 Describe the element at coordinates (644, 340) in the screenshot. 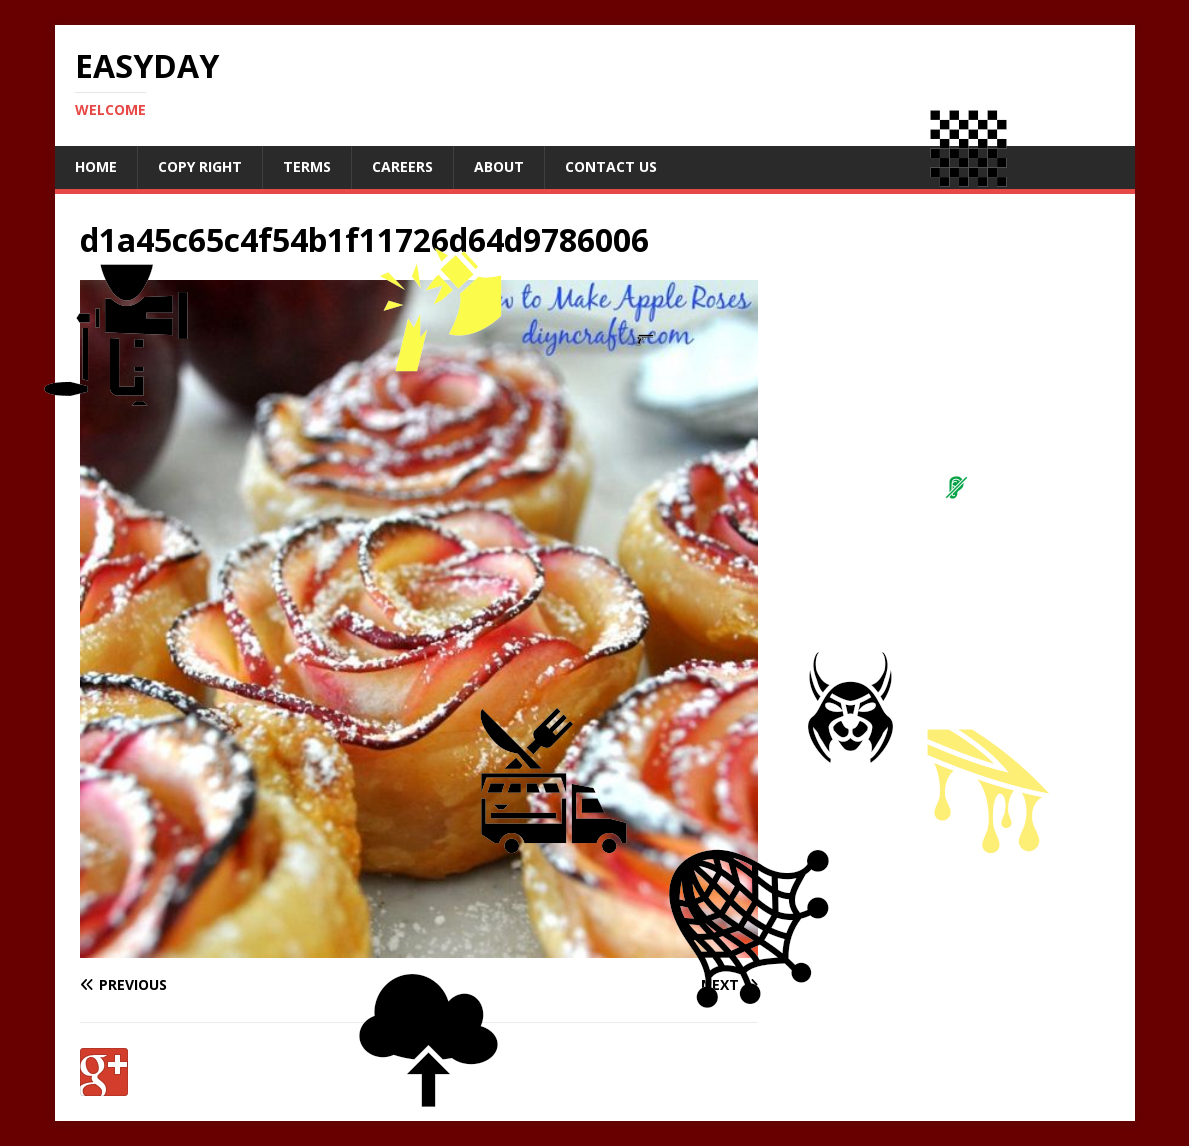

I see `select handgun weapon in game inventory` at that location.